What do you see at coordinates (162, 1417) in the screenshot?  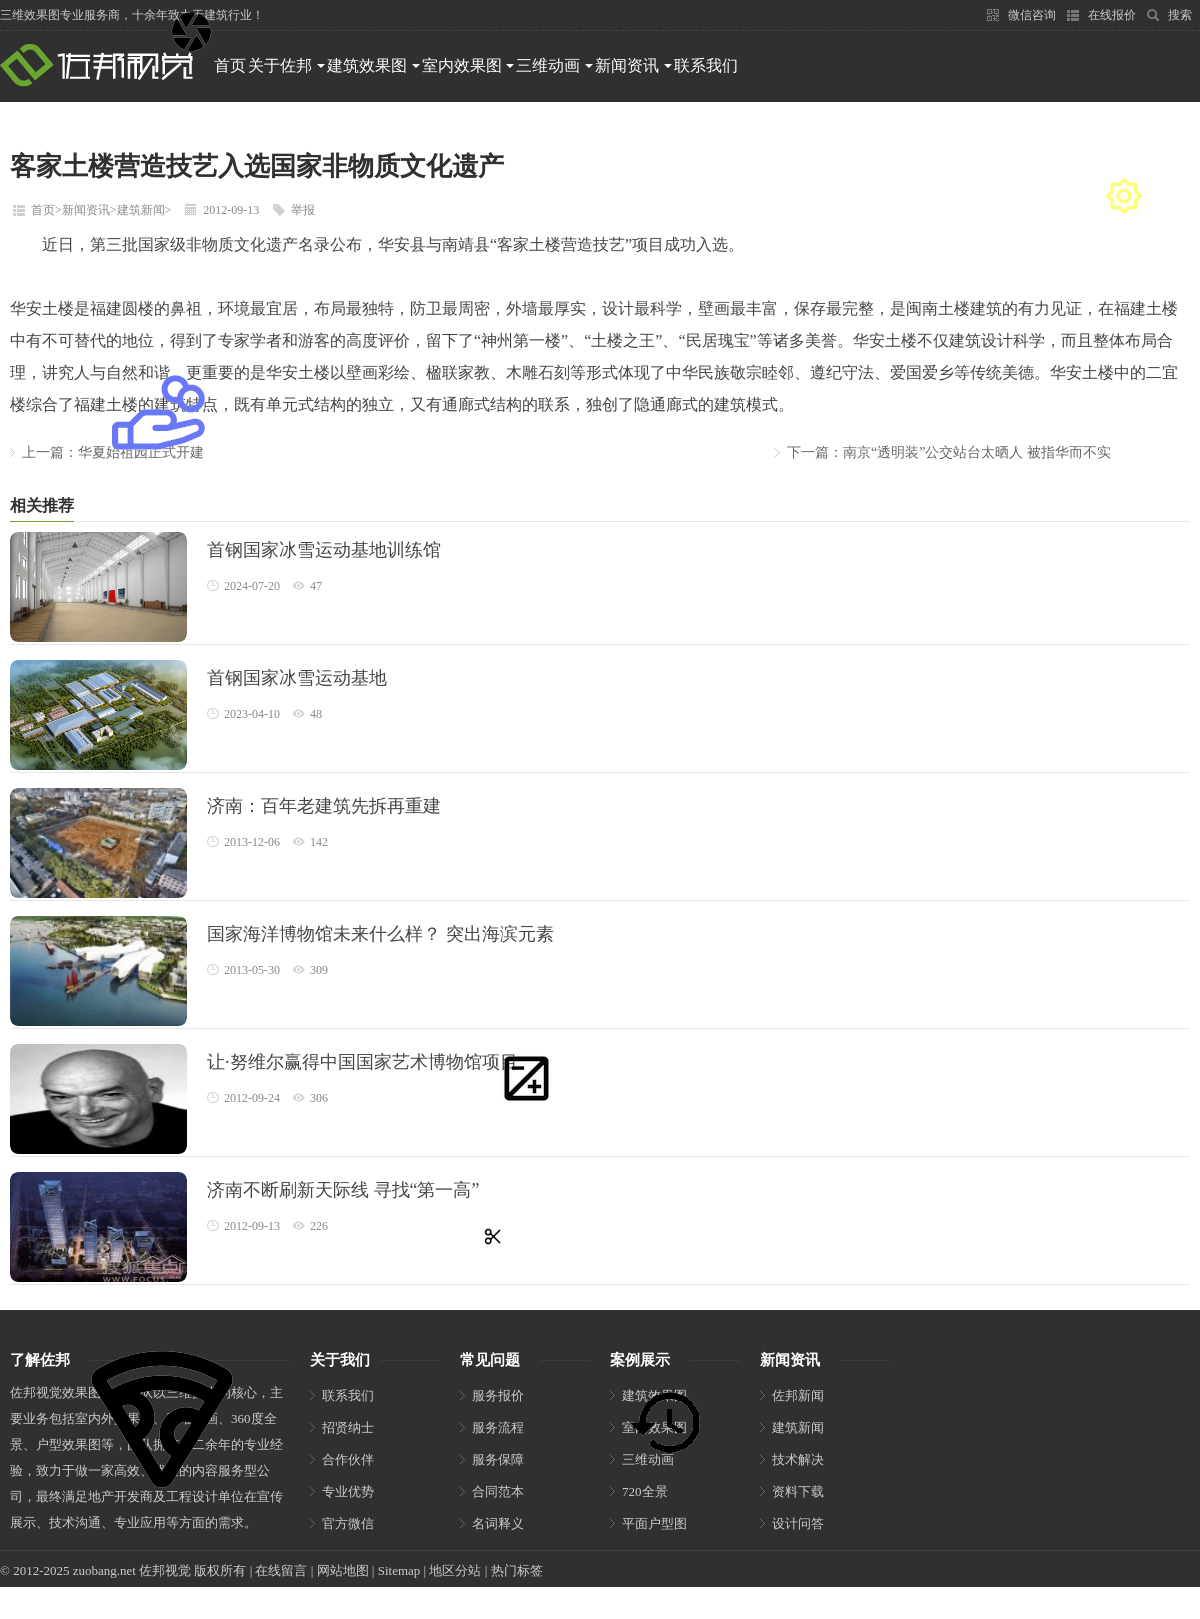 I see `browse food or pizza delivery options` at bounding box center [162, 1417].